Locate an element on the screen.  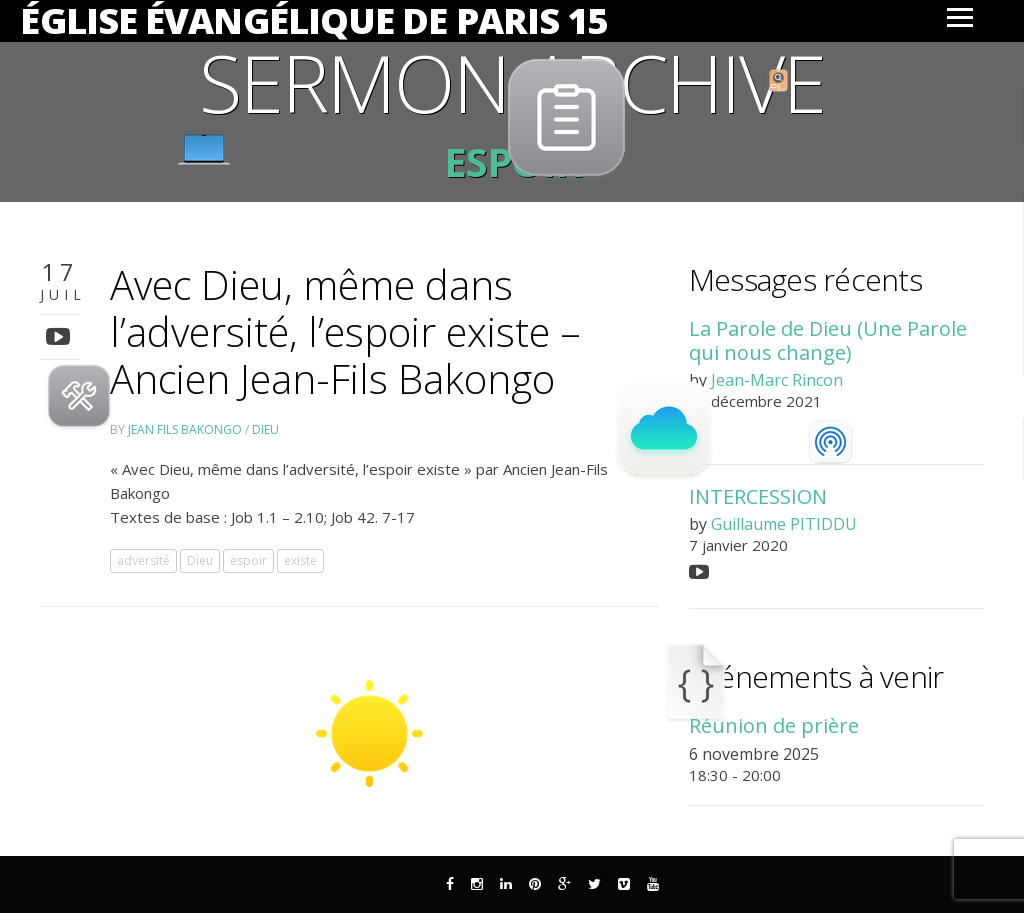
access advanced settings or preferences is located at coordinates (79, 397).